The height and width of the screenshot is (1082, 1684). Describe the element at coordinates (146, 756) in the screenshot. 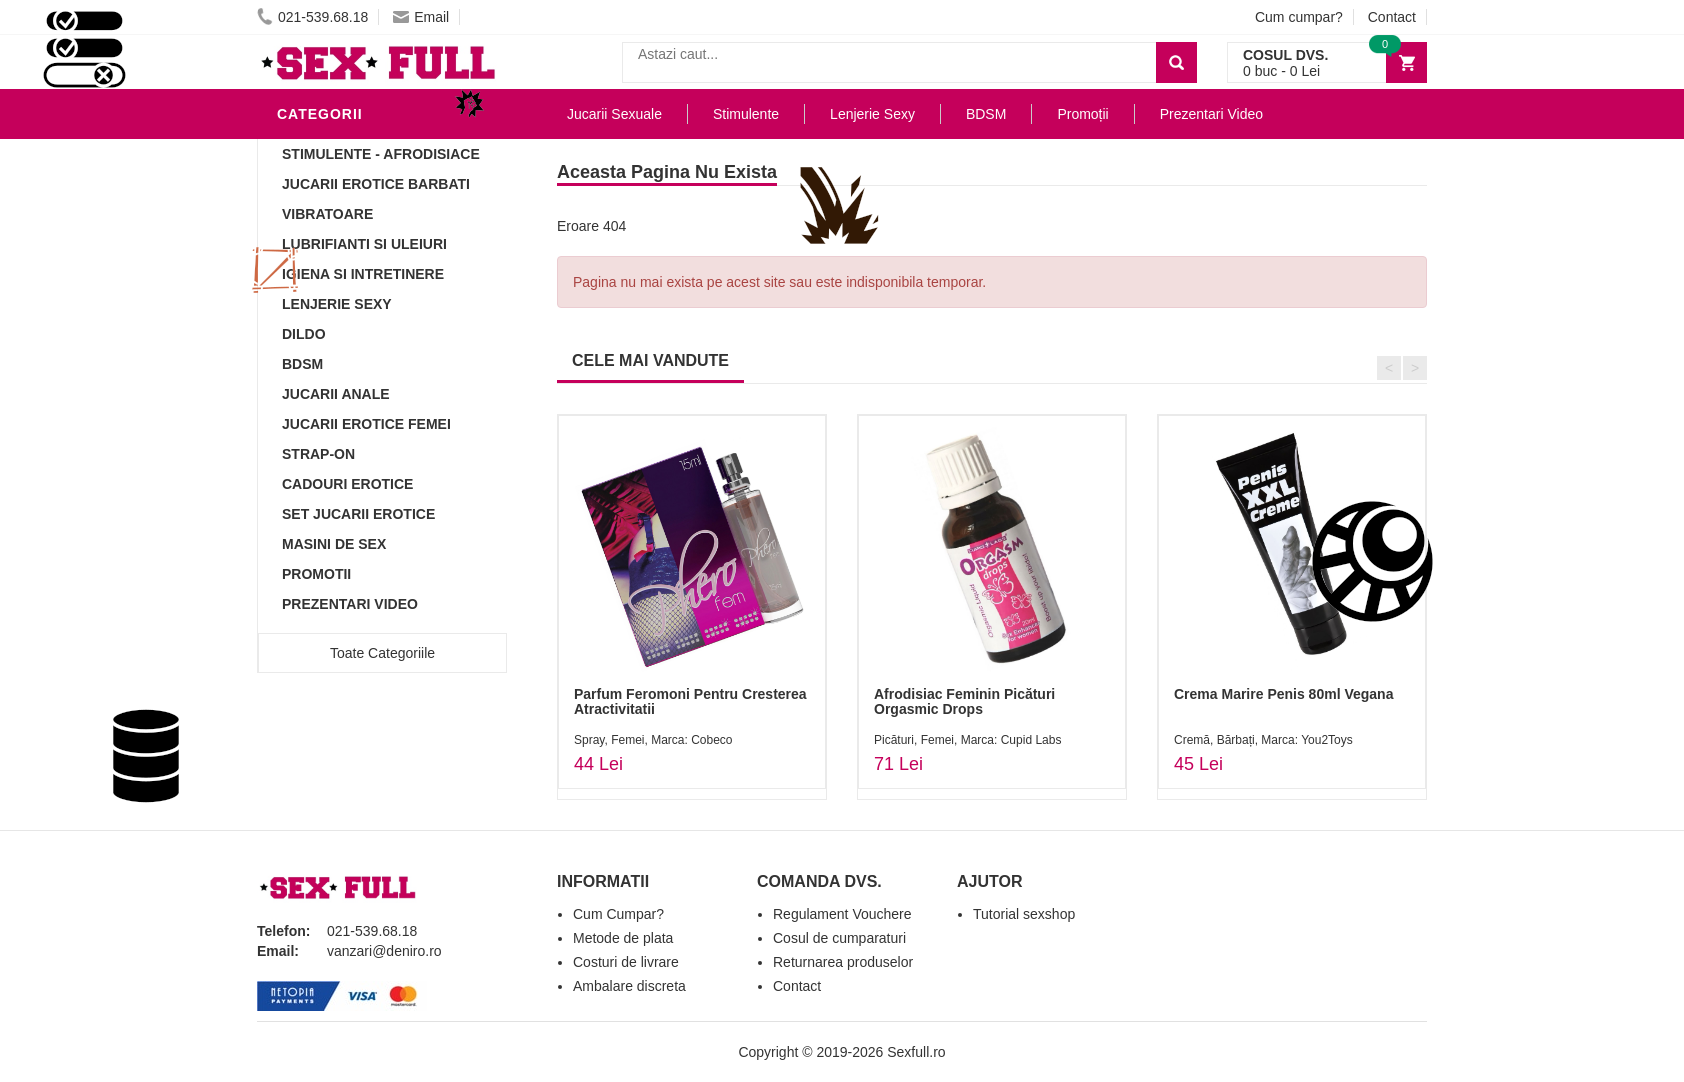

I see `access database storage` at that location.